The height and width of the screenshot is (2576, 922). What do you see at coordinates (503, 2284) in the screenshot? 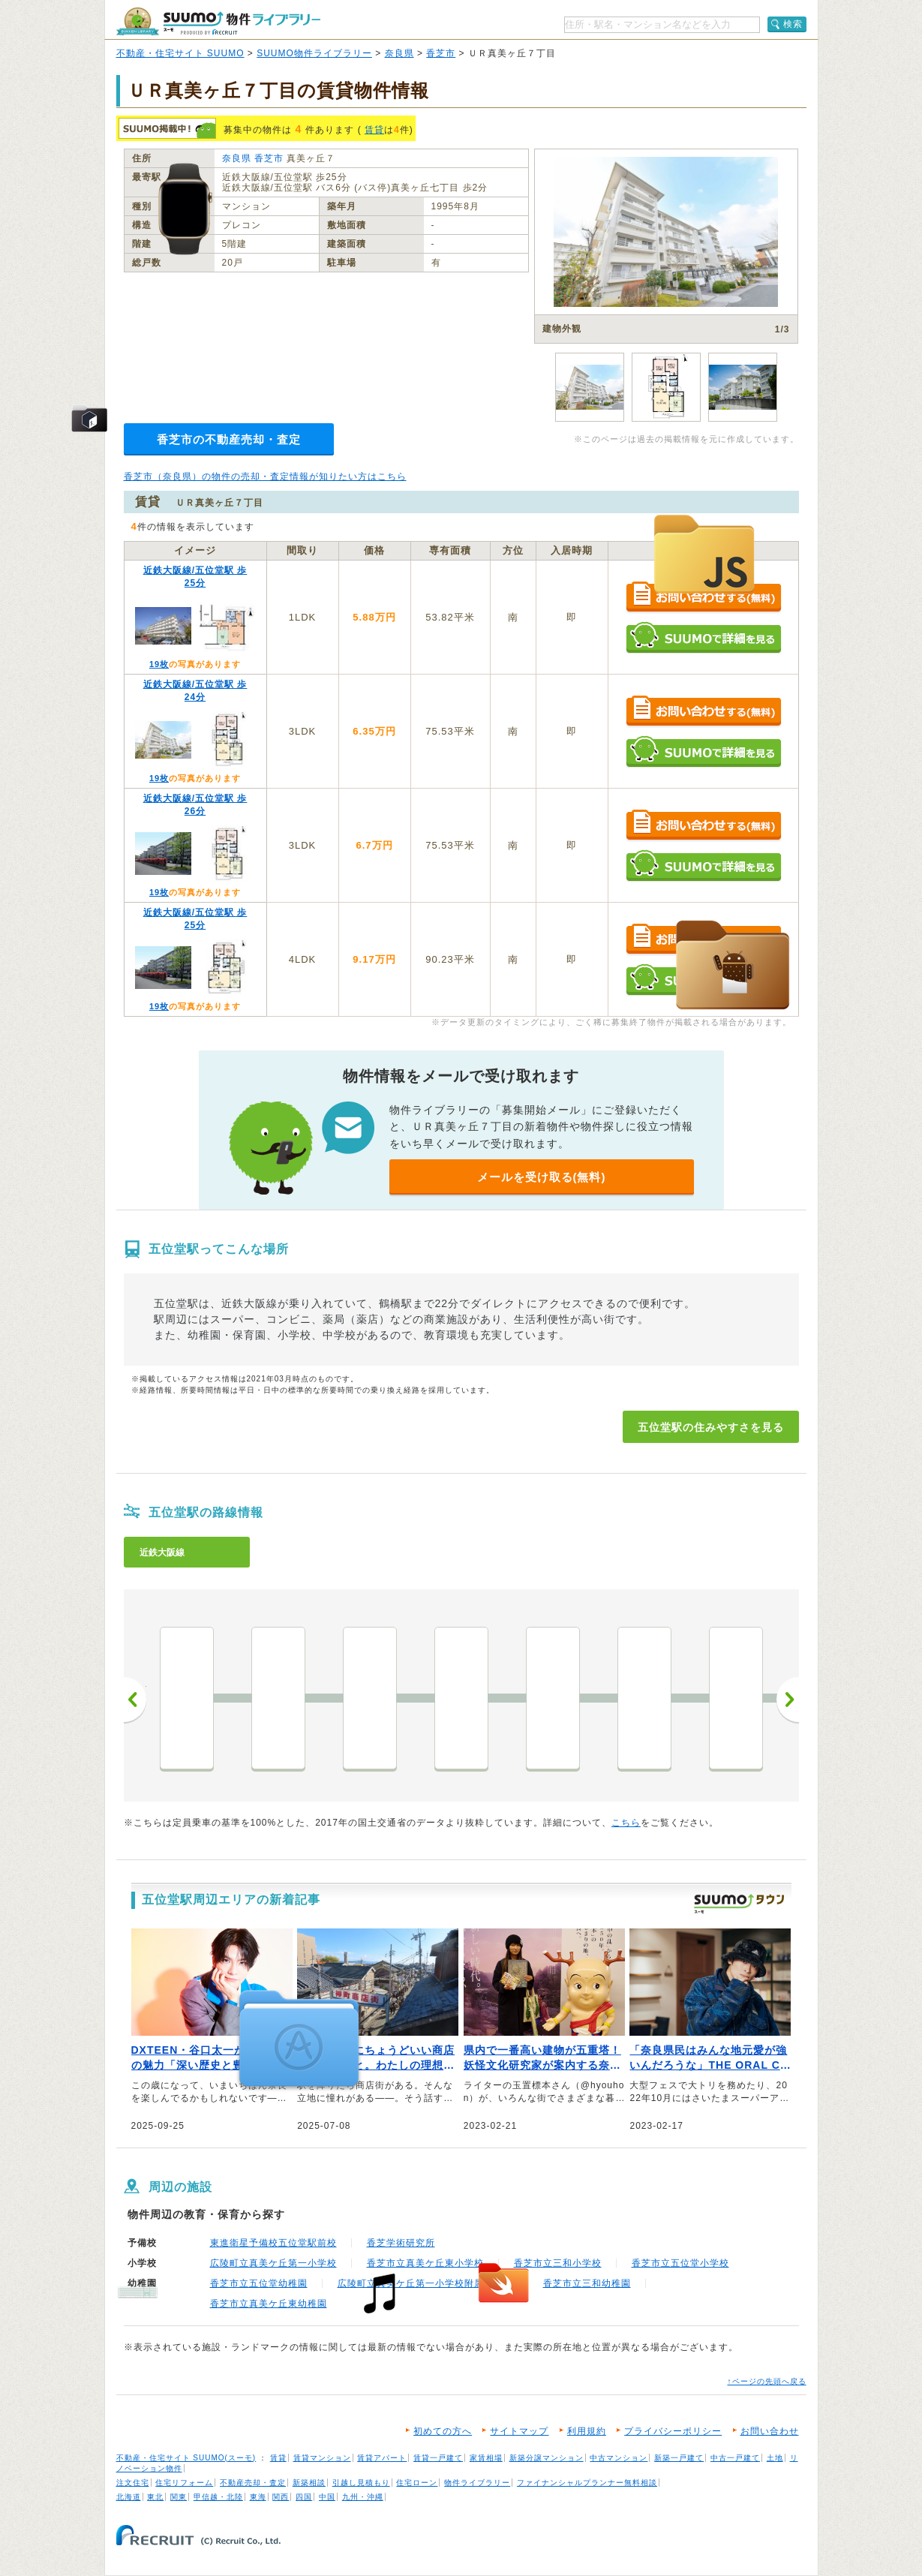
I see `folder containing swift programming projects` at bounding box center [503, 2284].